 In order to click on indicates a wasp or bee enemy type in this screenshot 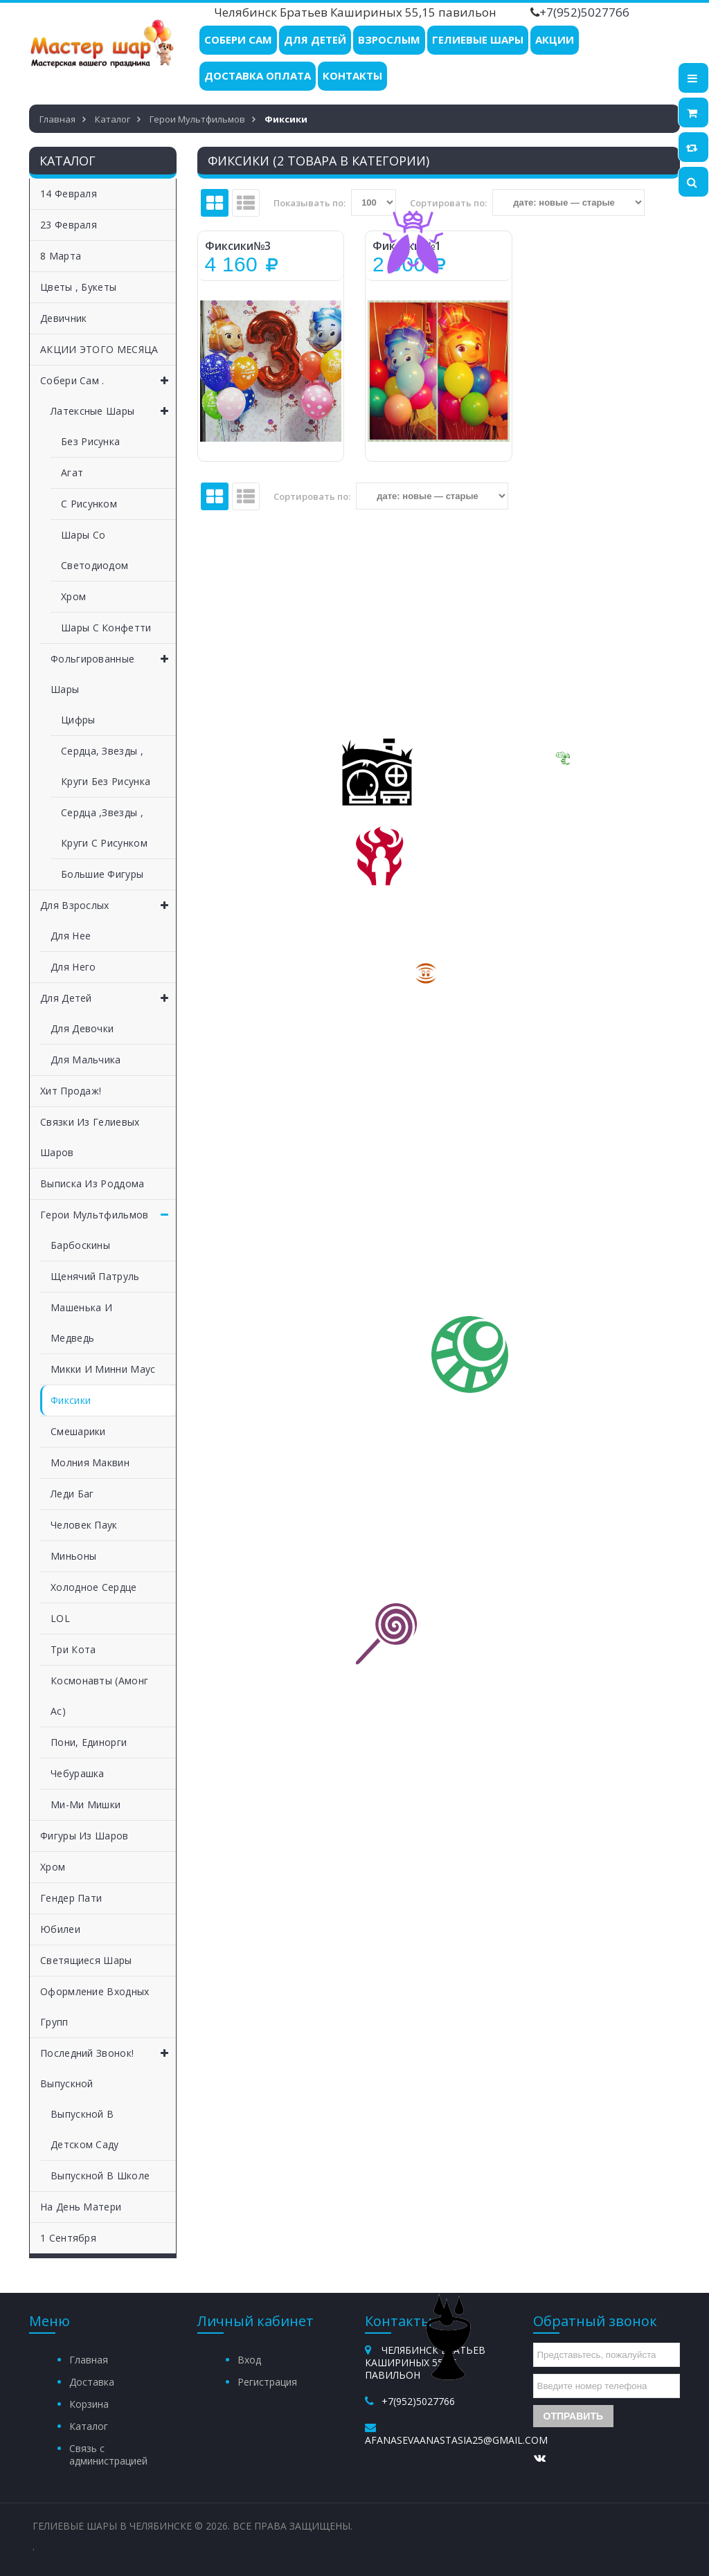, I will do `click(563, 758)`.